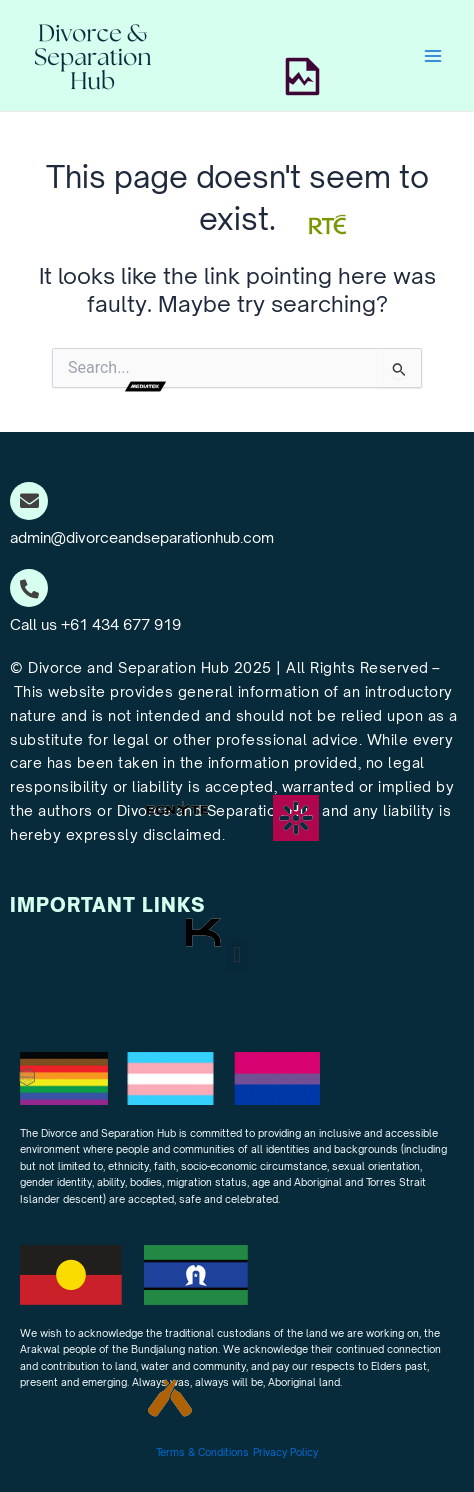 The width and height of the screenshot is (474, 1492). What do you see at coordinates (296, 818) in the screenshot?
I see `kentico CMS platform logo` at bounding box center [296, 818].